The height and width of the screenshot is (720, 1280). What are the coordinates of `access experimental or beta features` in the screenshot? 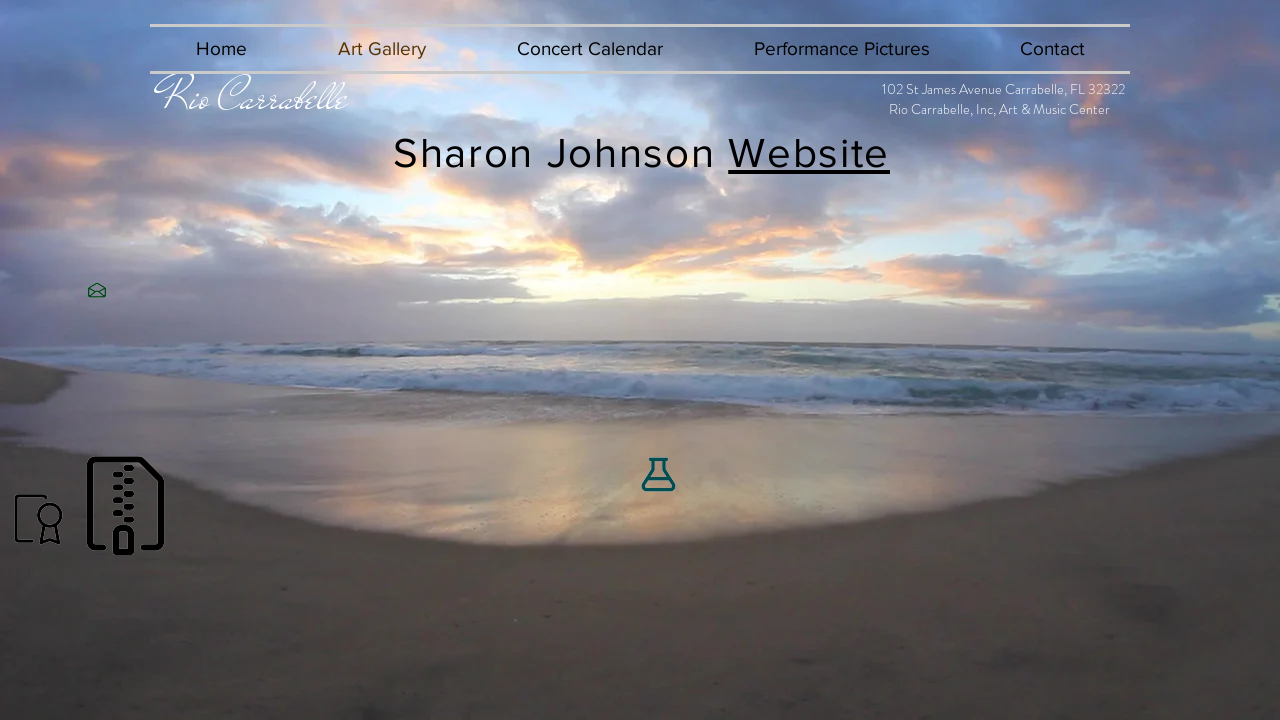 It's located at (658, 474).